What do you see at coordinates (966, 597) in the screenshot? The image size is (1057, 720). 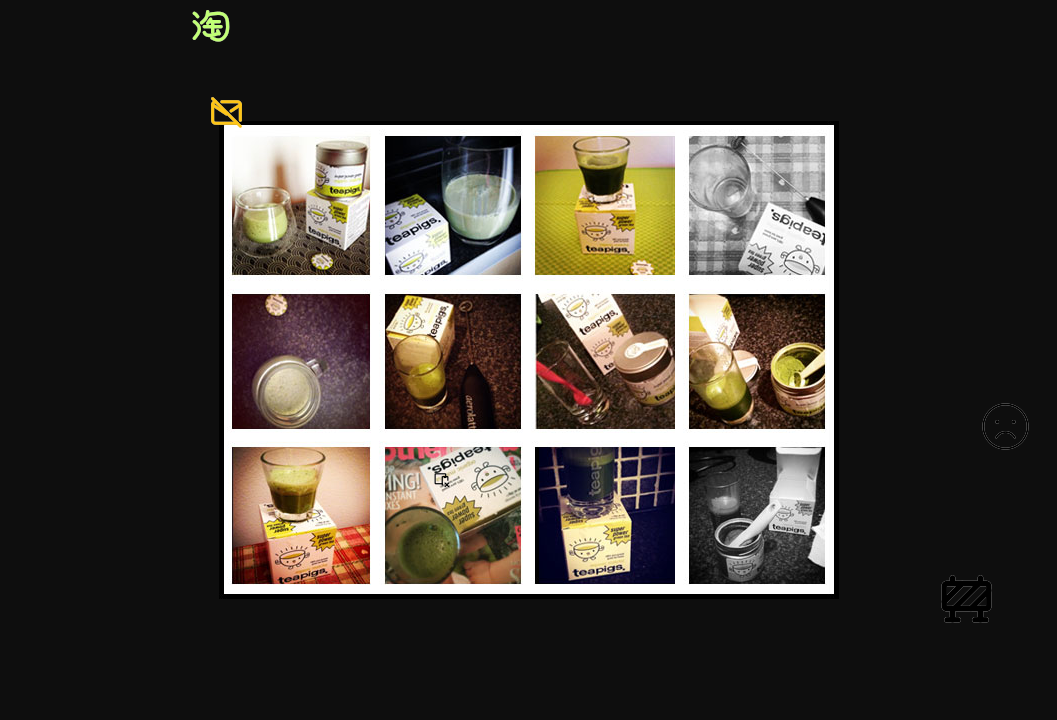 I see `indicates a blocked or restricted area` at bounding box center [966, 597].